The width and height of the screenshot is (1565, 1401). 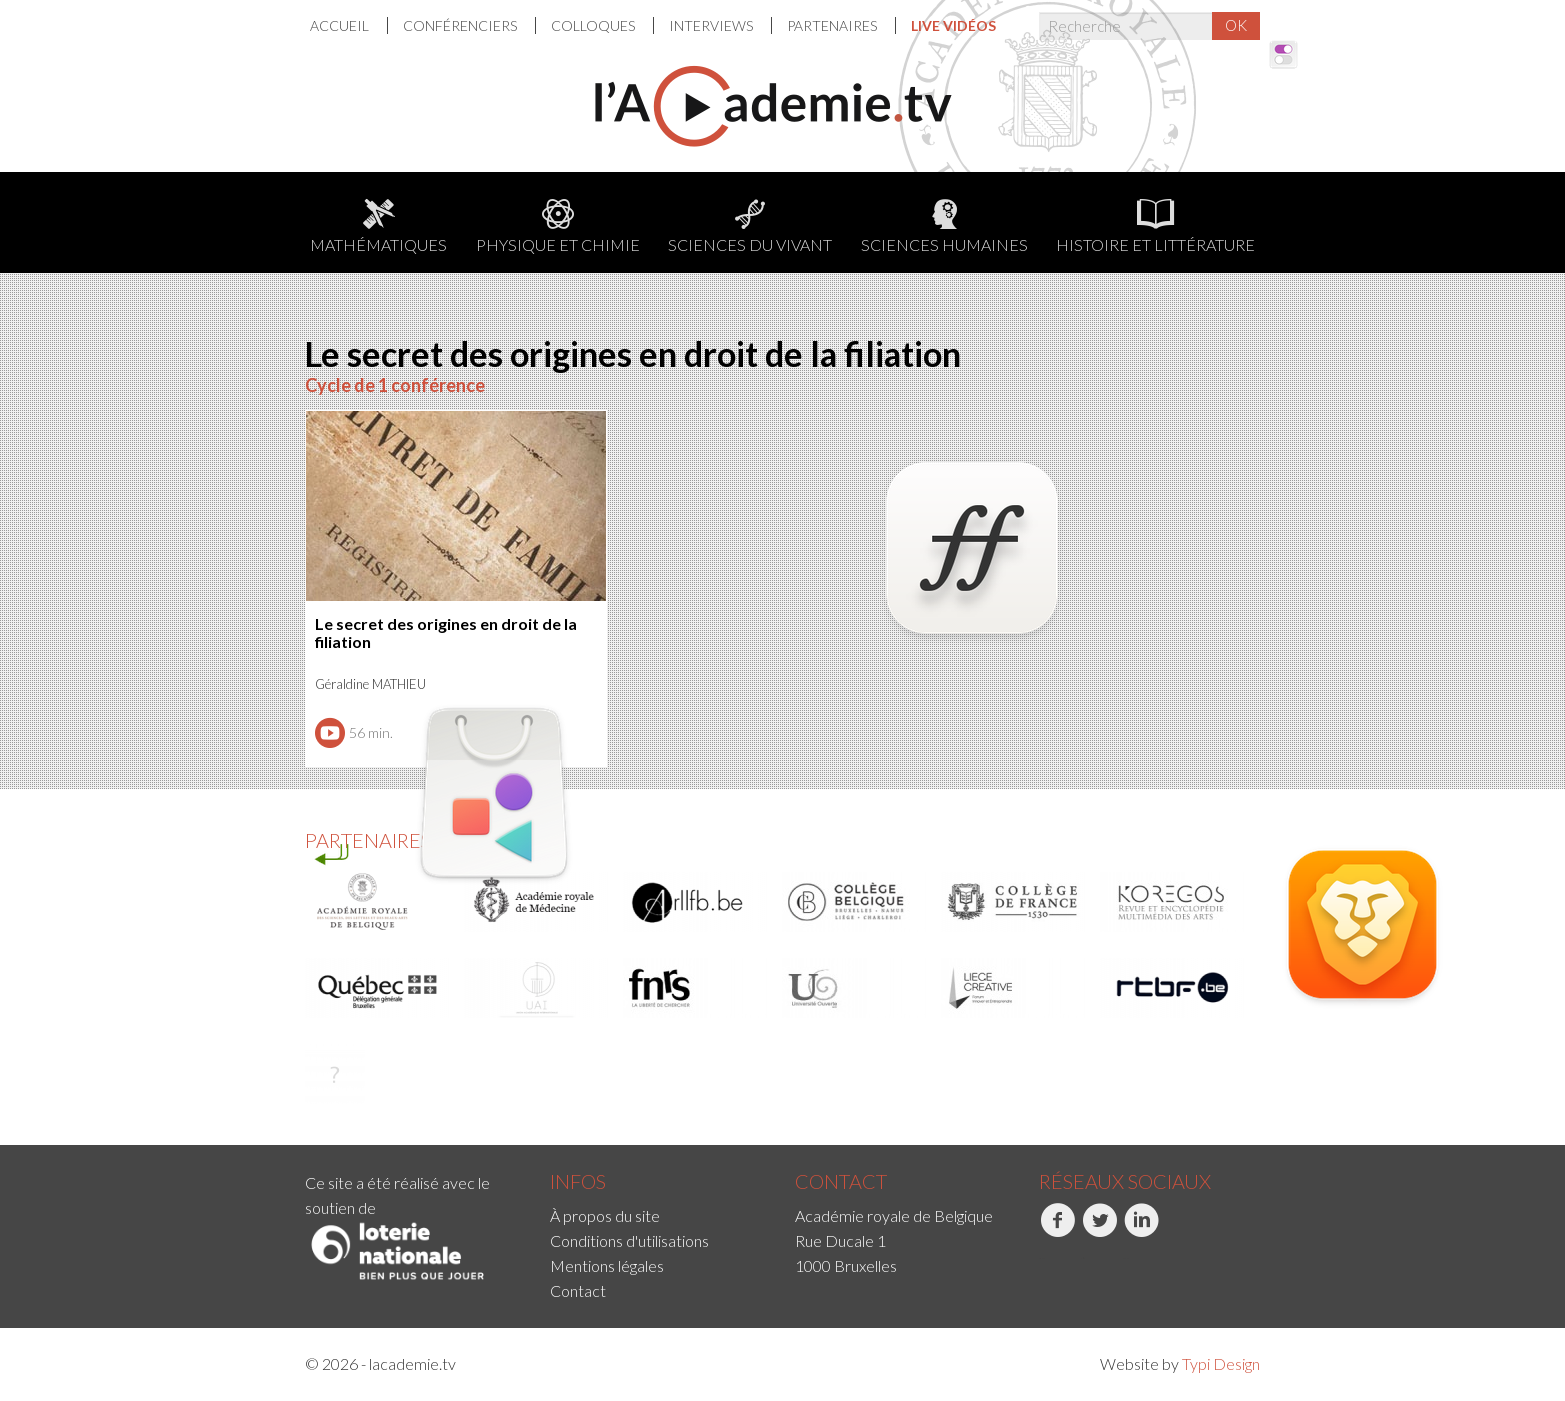 What do you see at coordinates (1283, 54) in the screenshot?
I see `open system settings or preferences` at bounding box center [1283, 54].